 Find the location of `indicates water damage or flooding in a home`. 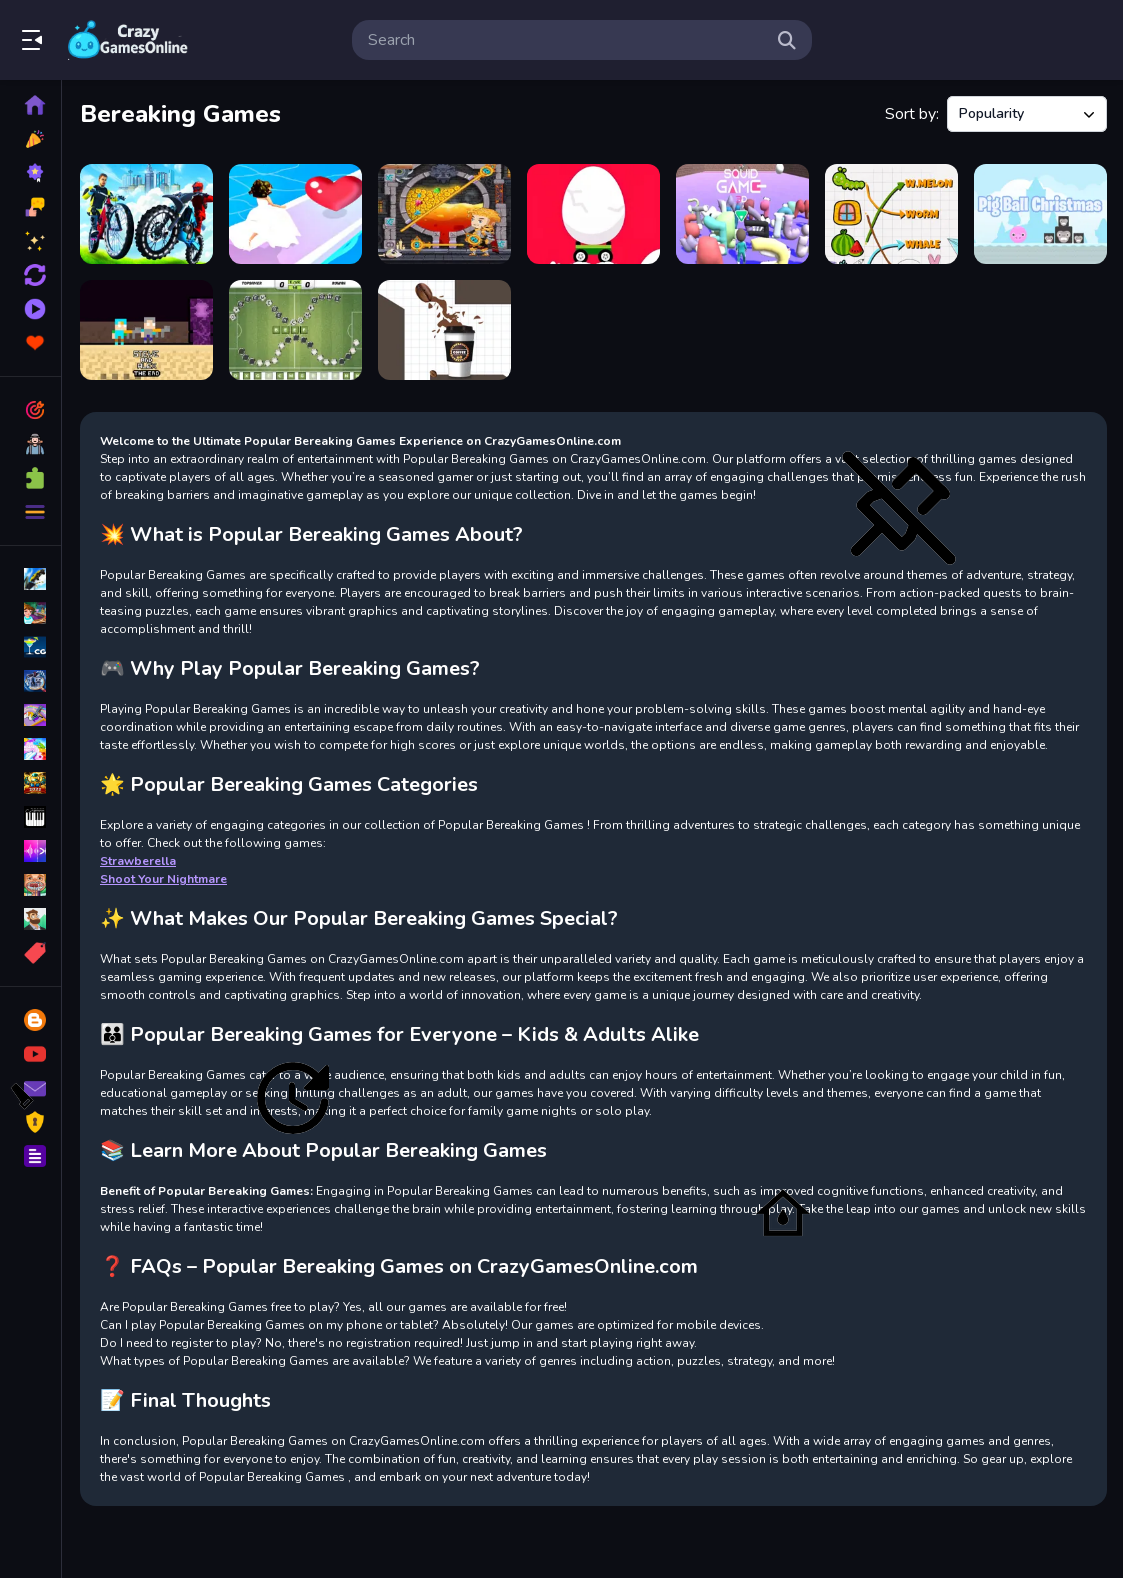

indicates water damage or flooding in a home is located at coordinates (783, 1214).